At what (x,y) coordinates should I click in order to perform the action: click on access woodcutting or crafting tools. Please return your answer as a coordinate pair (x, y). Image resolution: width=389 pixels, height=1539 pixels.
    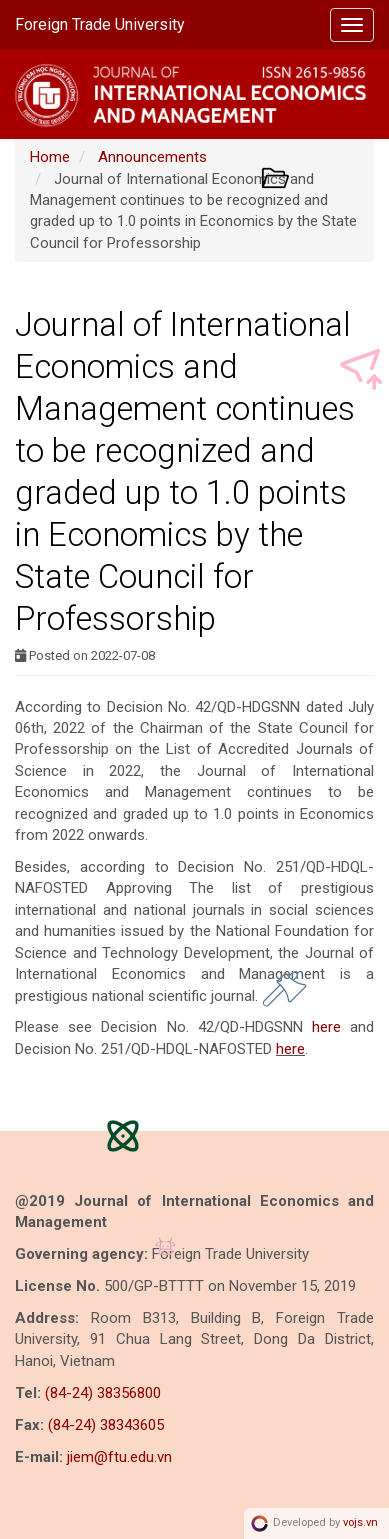
    Looking at the image, I should click on (284, 990).